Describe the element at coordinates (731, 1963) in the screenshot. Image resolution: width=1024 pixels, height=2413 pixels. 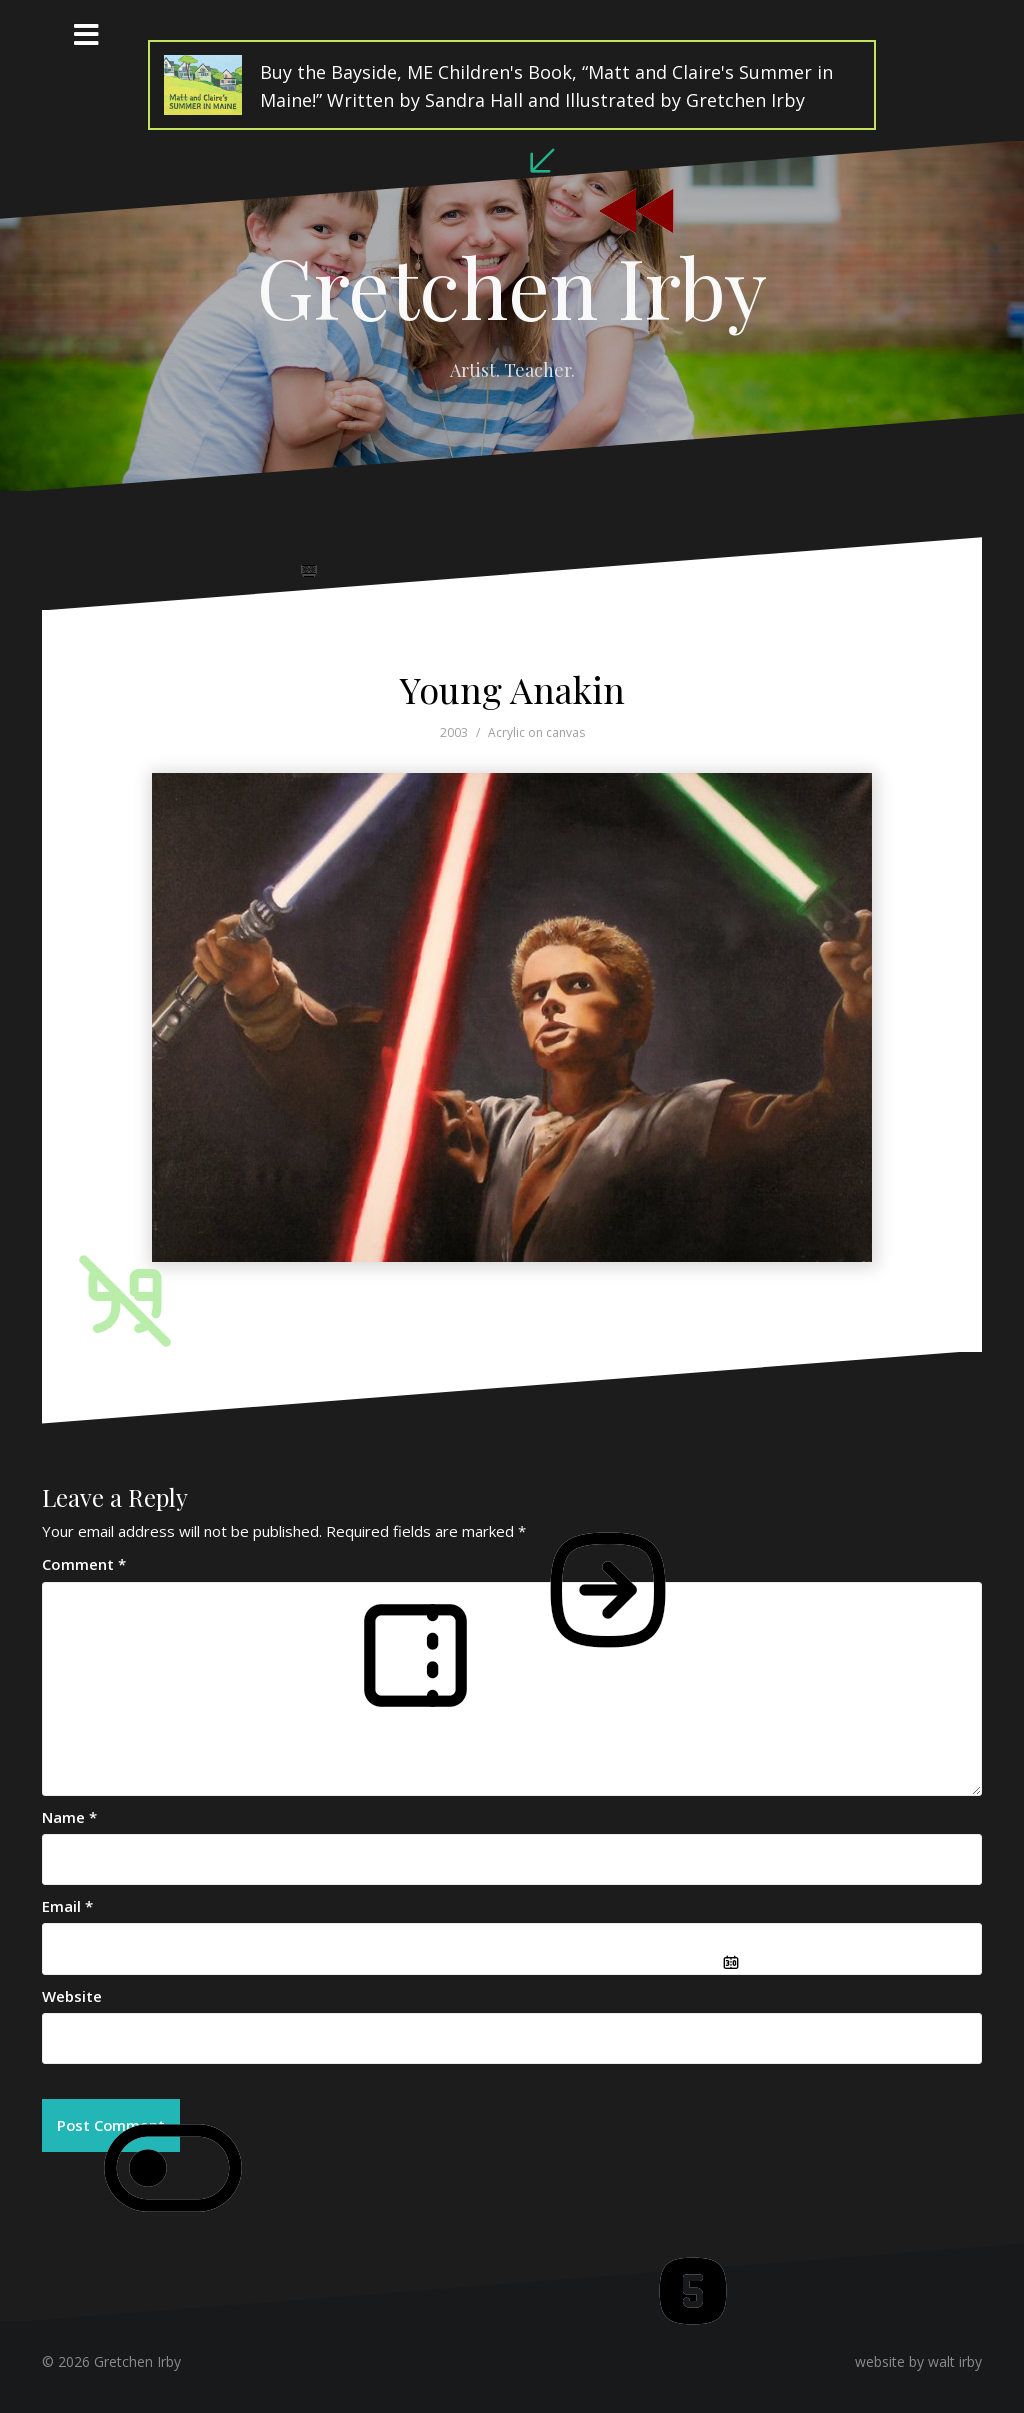
I see `view game or match scores` at that location.